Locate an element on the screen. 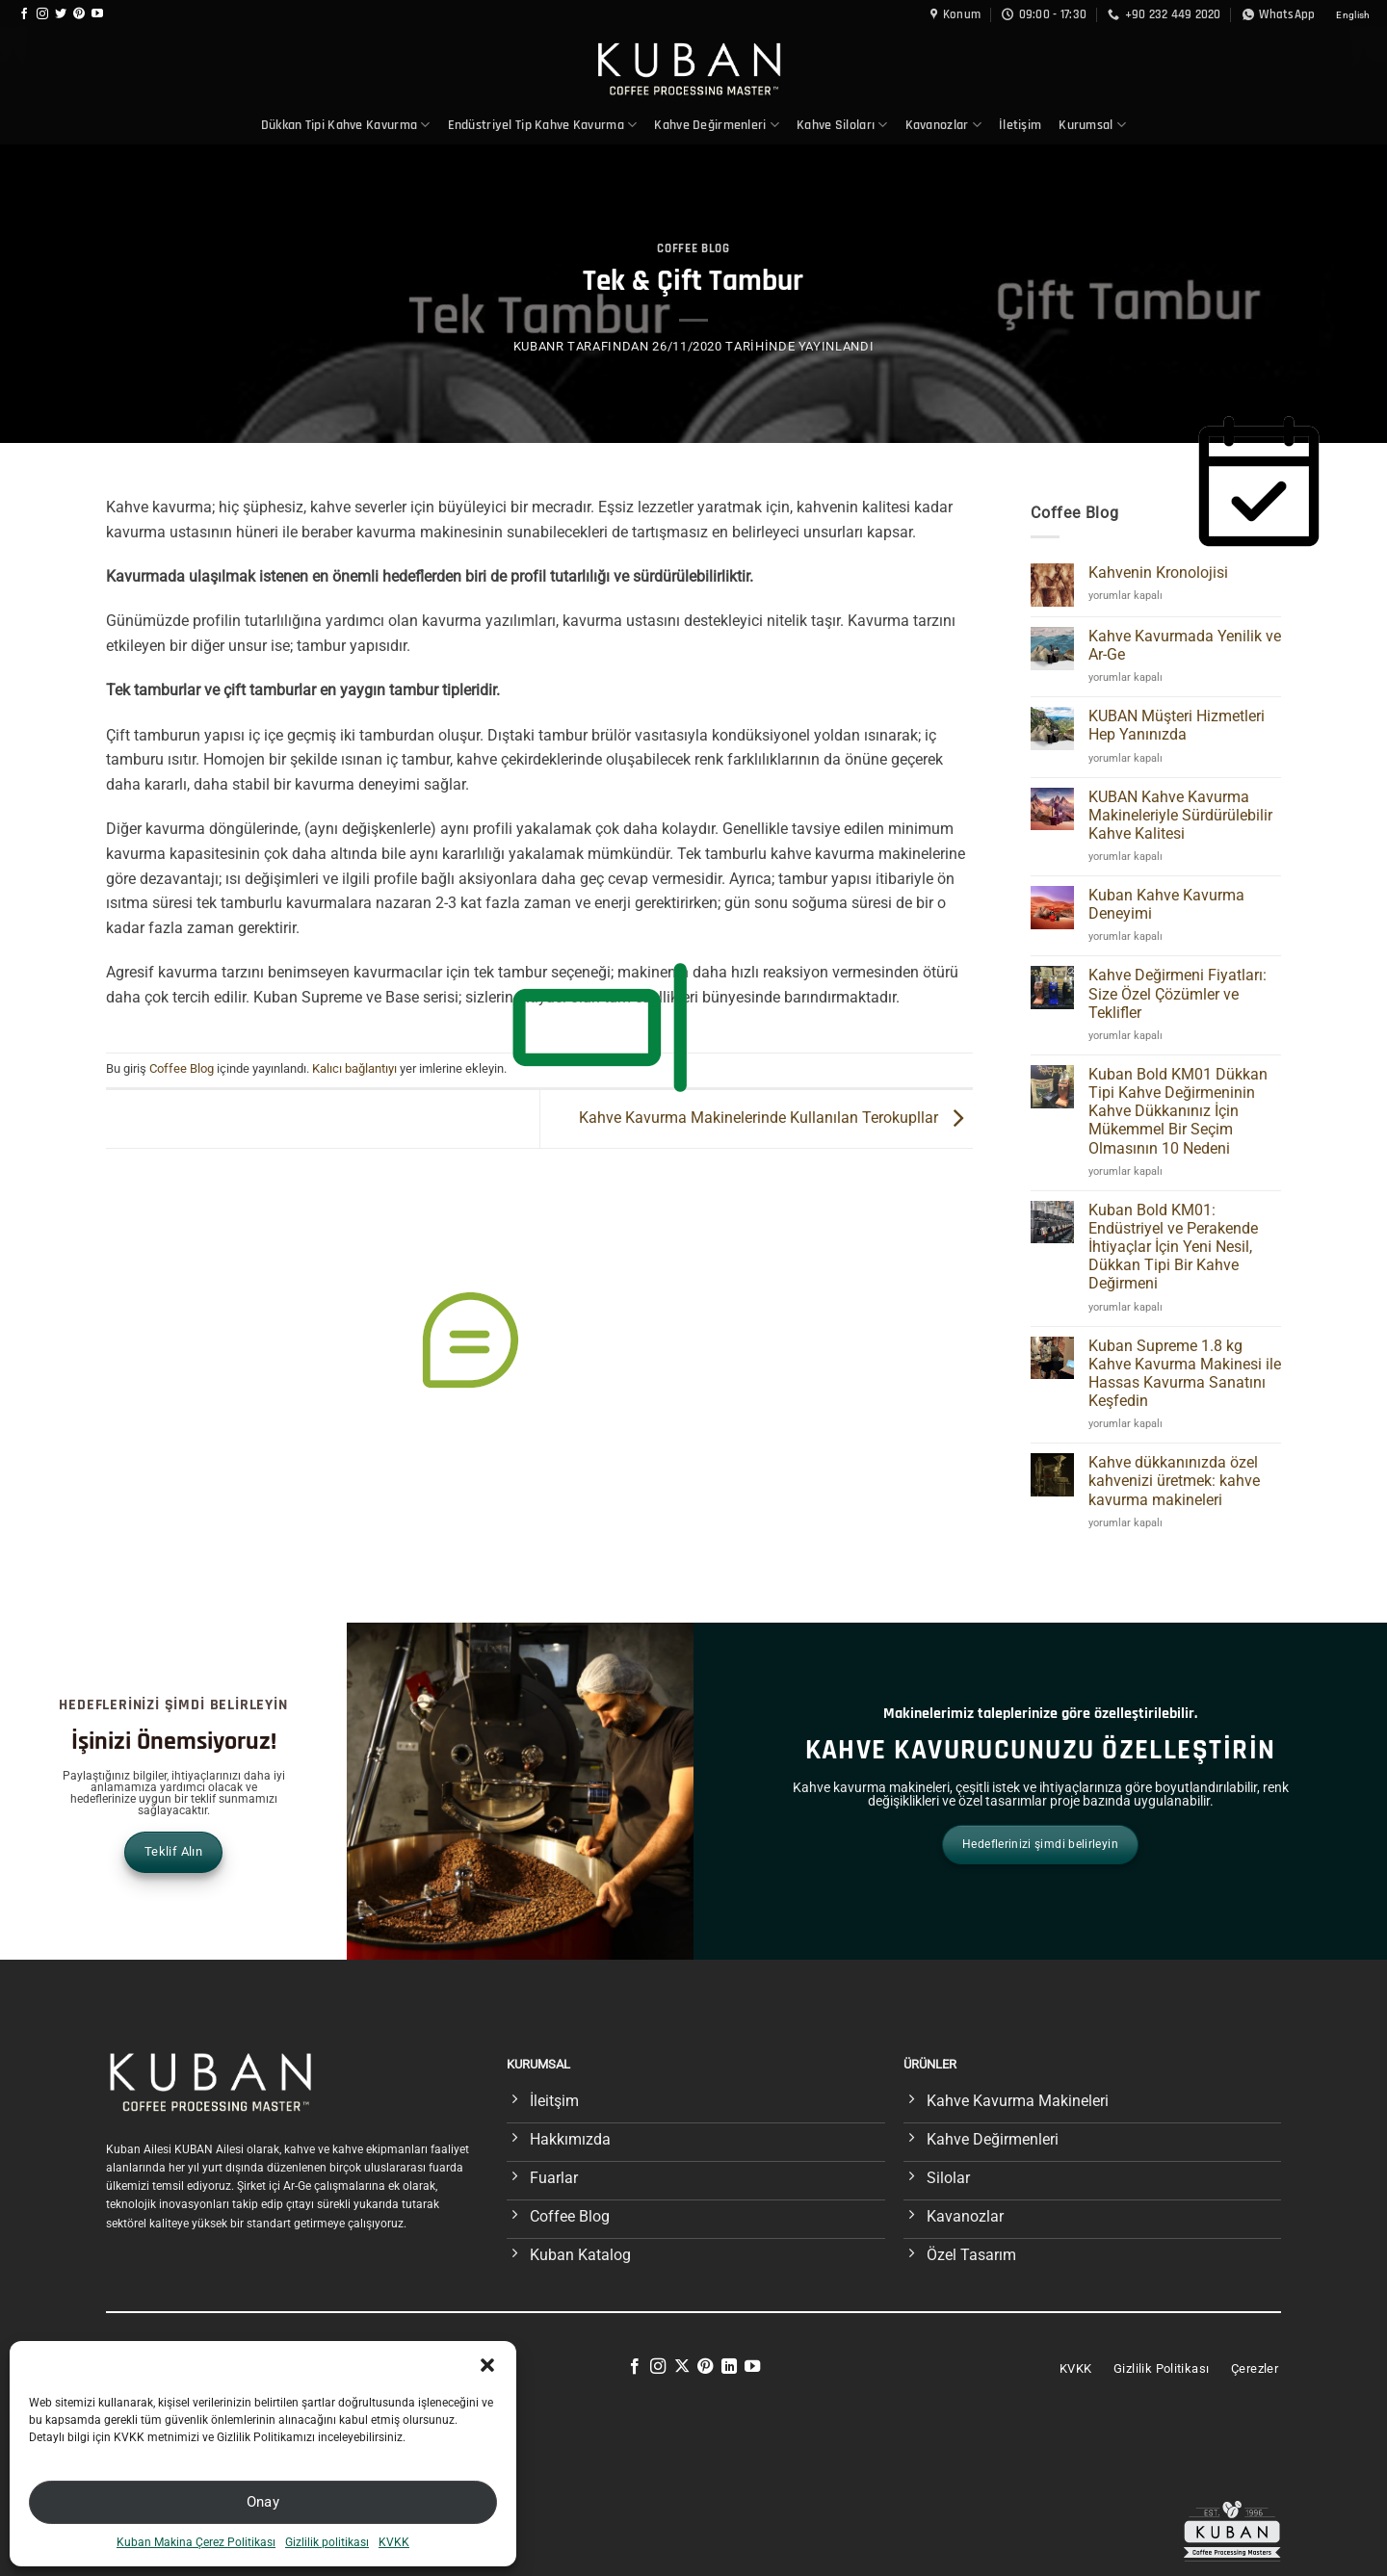 The width and height of the screenshot is (1387, 2576). open chat or messaging is located at coordinates (468, 1341).